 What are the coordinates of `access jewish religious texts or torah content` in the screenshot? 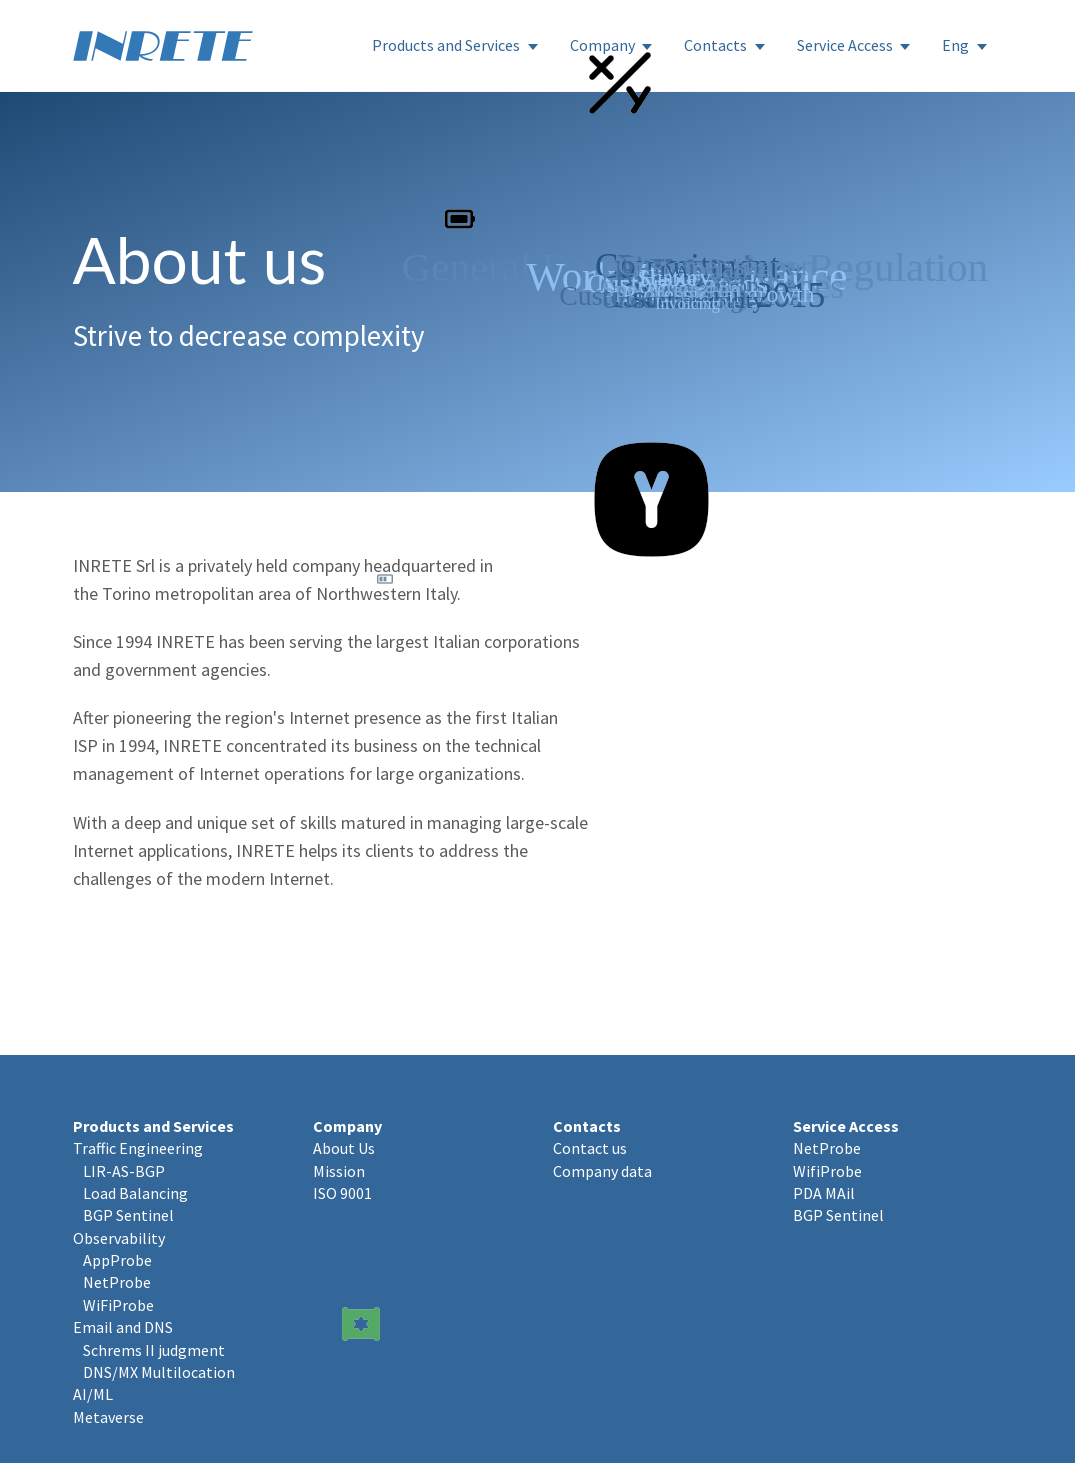 It's located at (361, 1324).